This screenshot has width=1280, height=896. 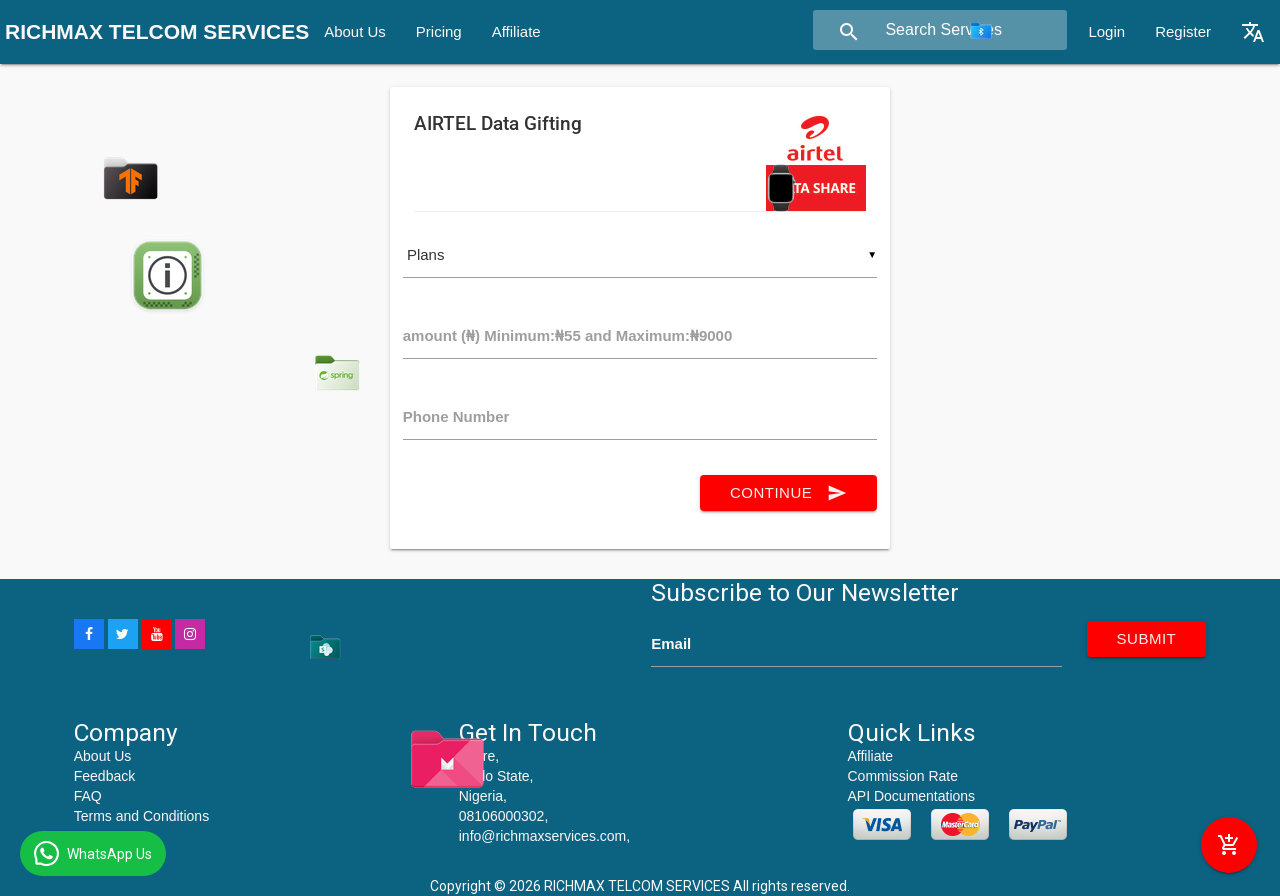 What do you see at coordinates (167, 276) in the screenshot?
I see `view hardware information and system specs` at bounding box center [167, 276].